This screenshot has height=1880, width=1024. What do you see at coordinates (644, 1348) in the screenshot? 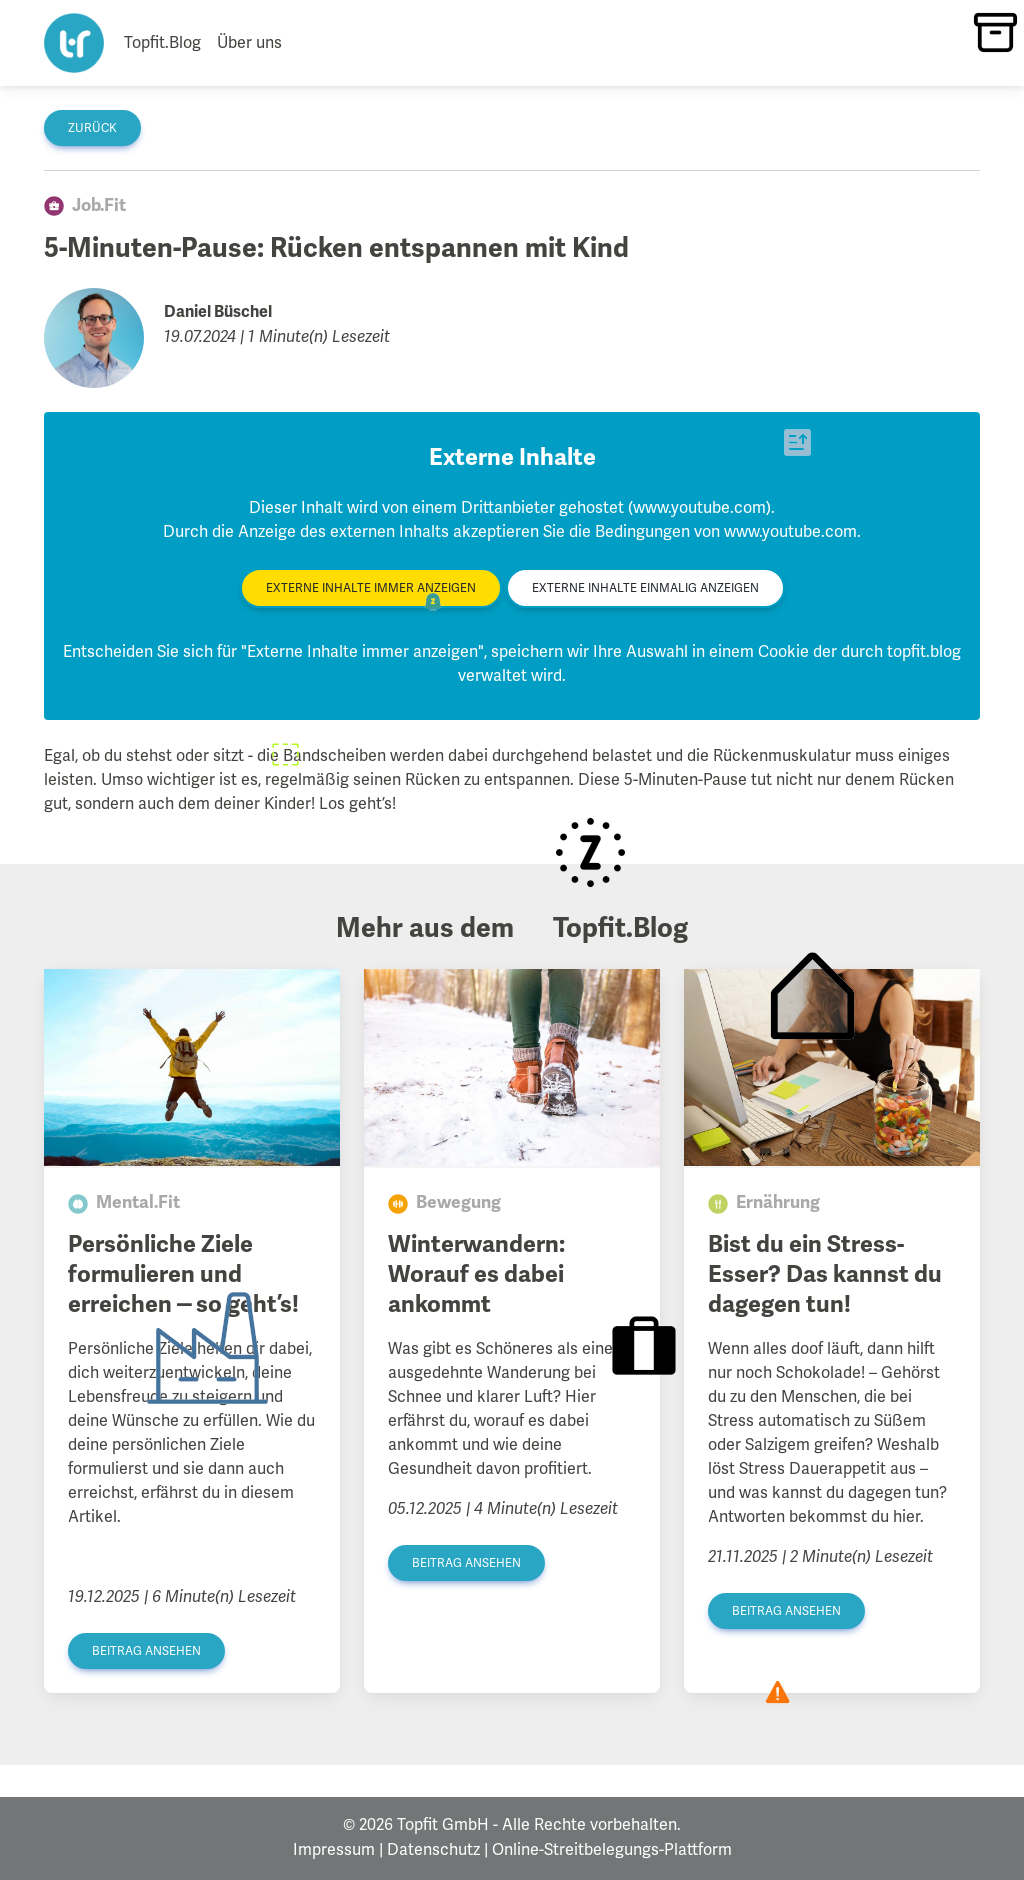
I see `access travel or trip planning features` at bounding box center [644, 1348].